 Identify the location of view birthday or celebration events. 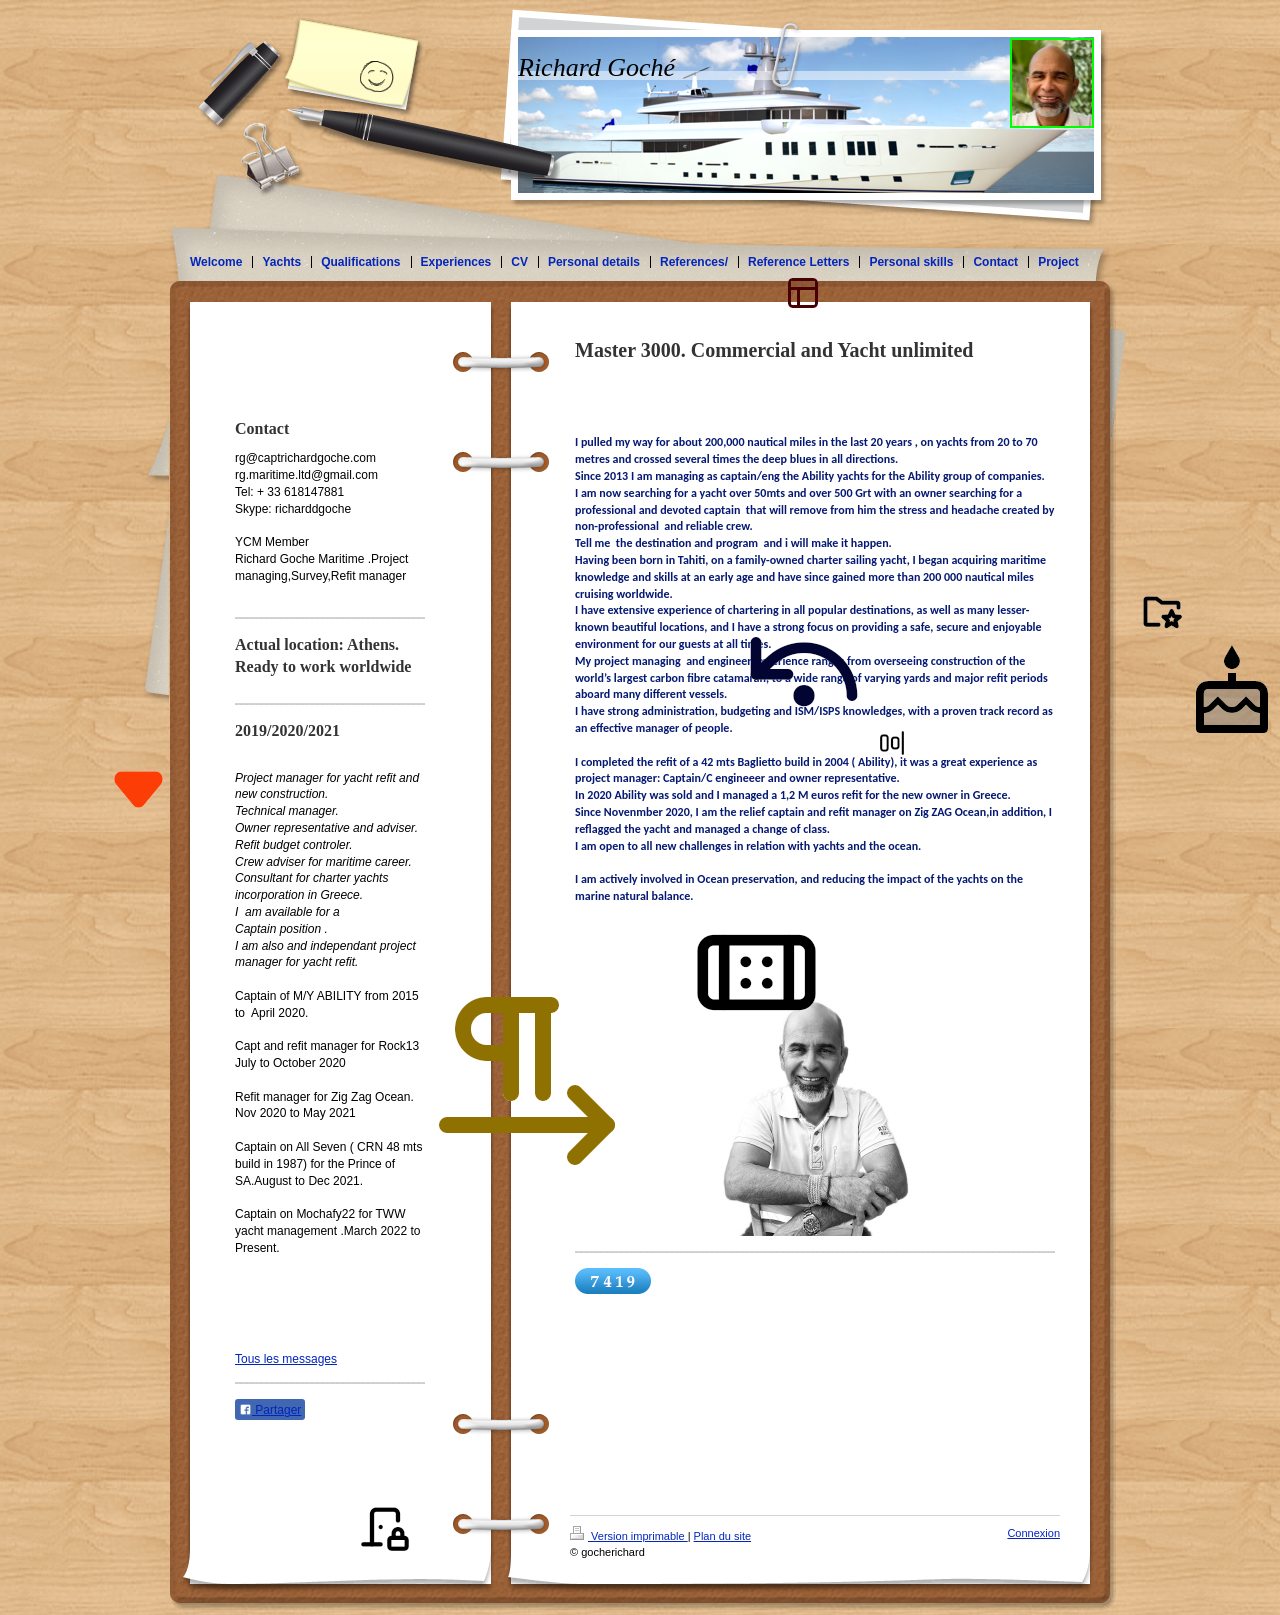
(1232, 693).